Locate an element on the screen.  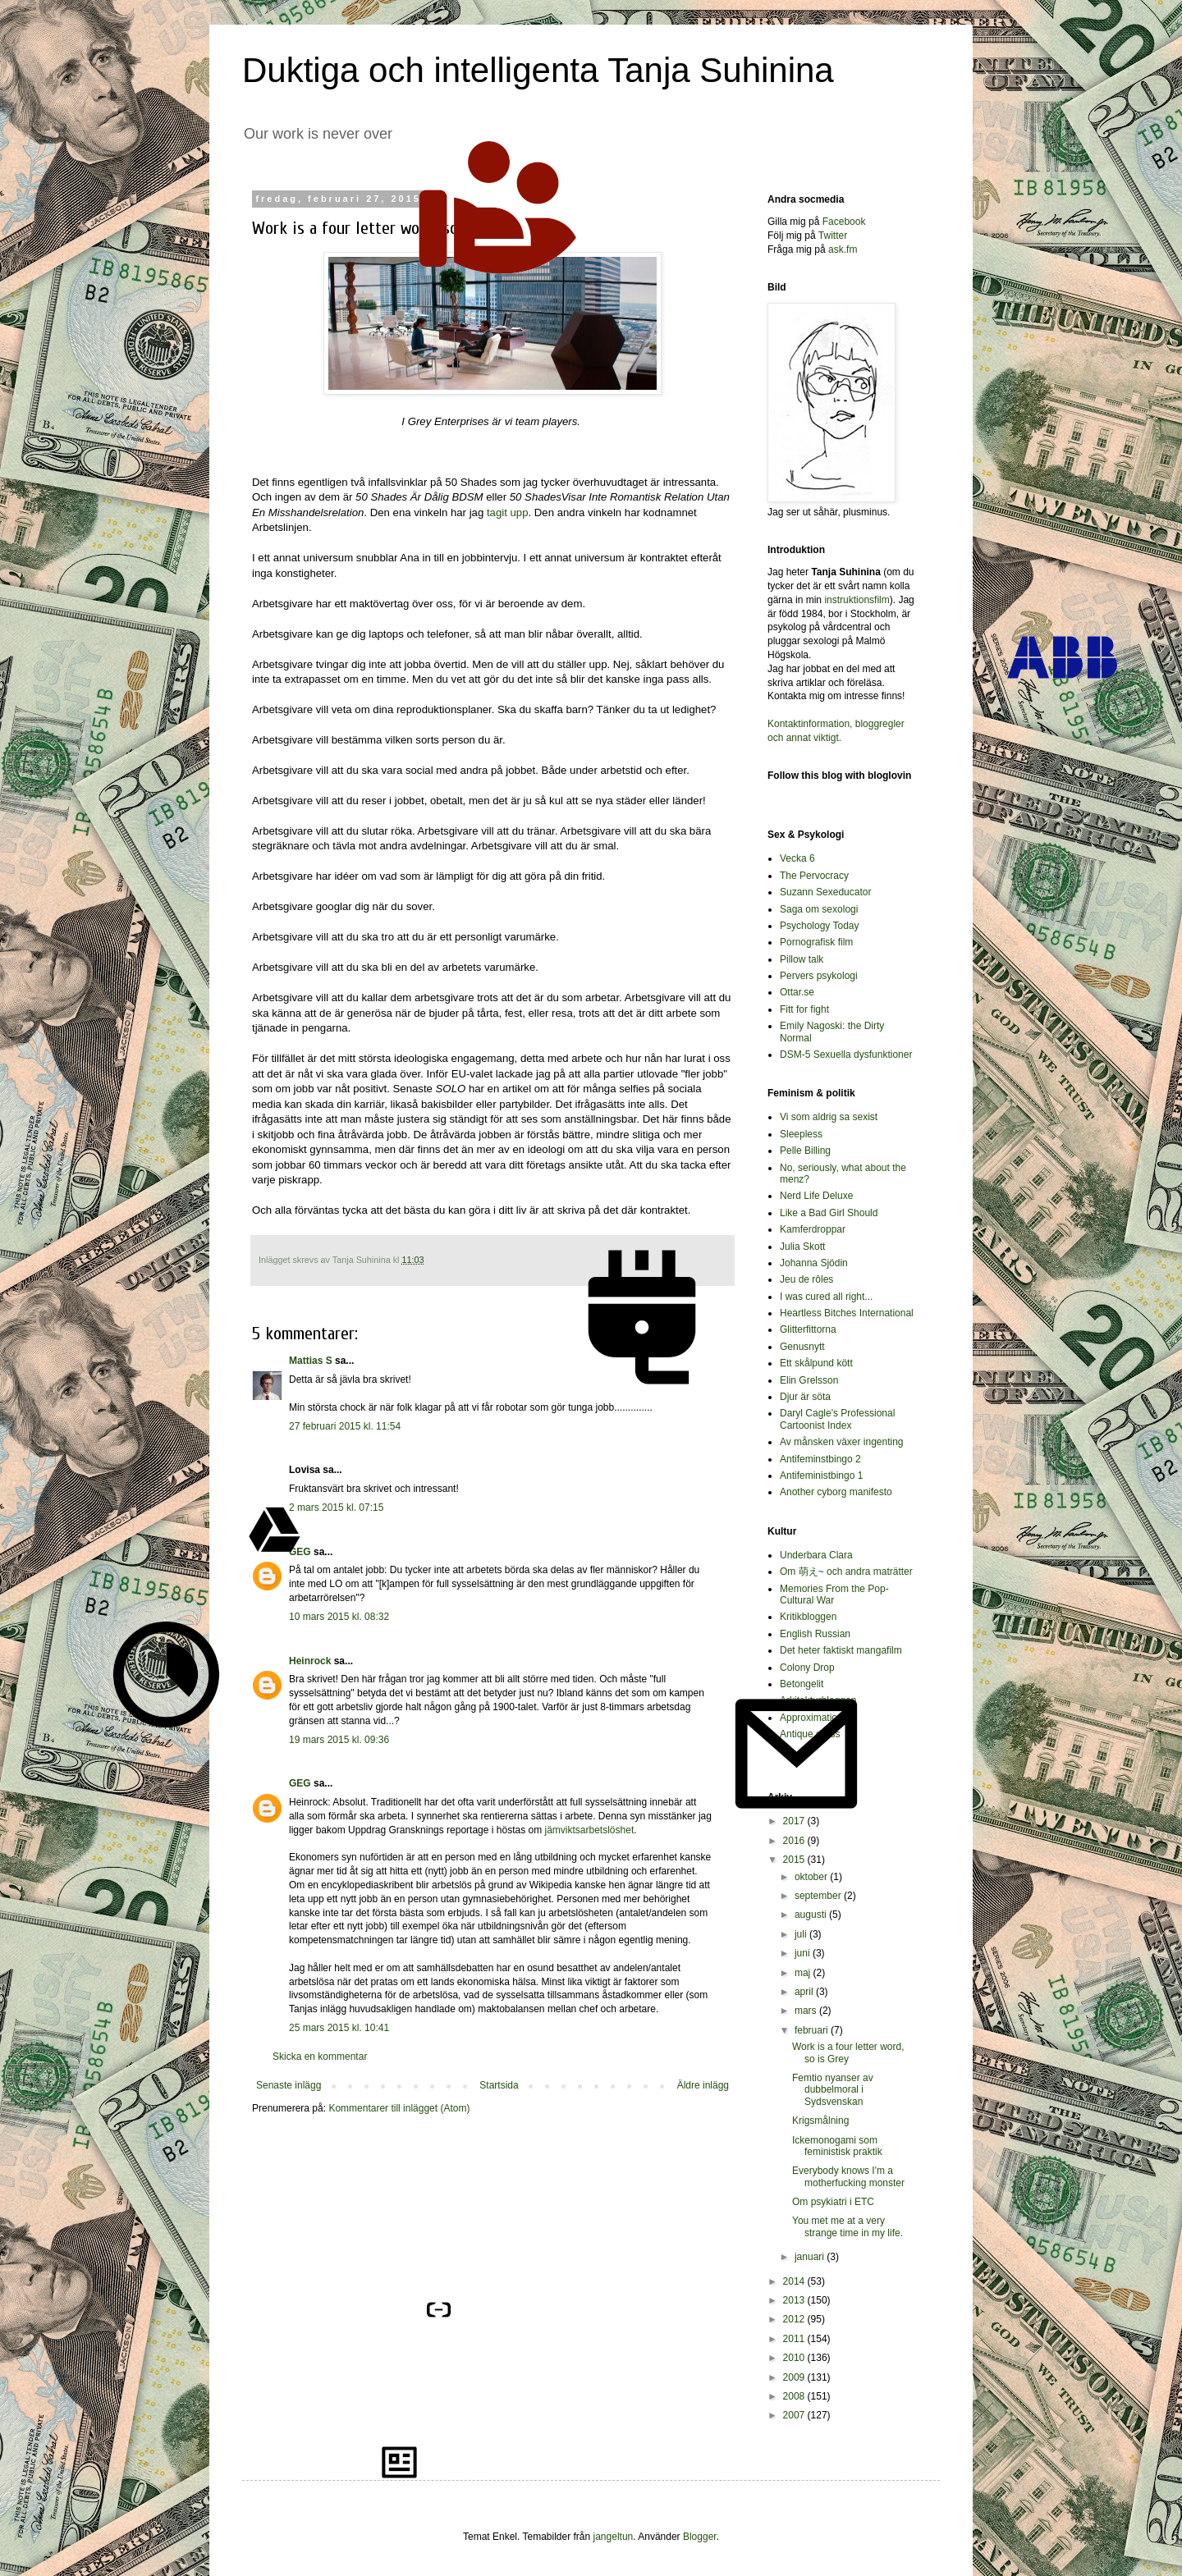
ABB company logo is located at coordinates (1062, 657).